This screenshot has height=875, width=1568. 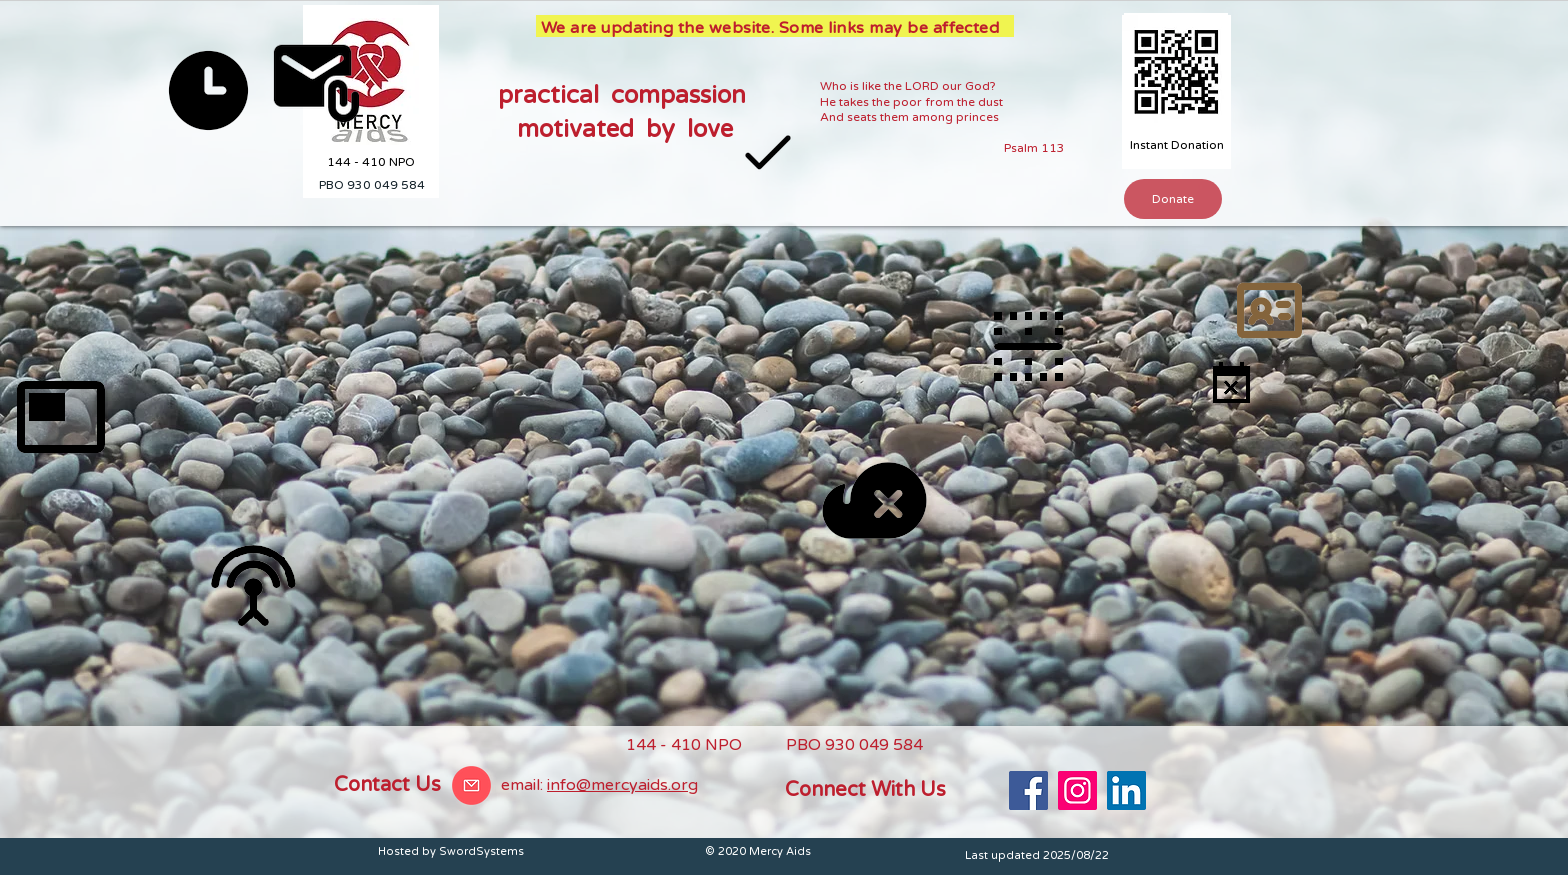 What do you see at coordinates (253, 587) in the screenshot?
I see `access antenna or broadcast settings` at bounding box center [253, 587].